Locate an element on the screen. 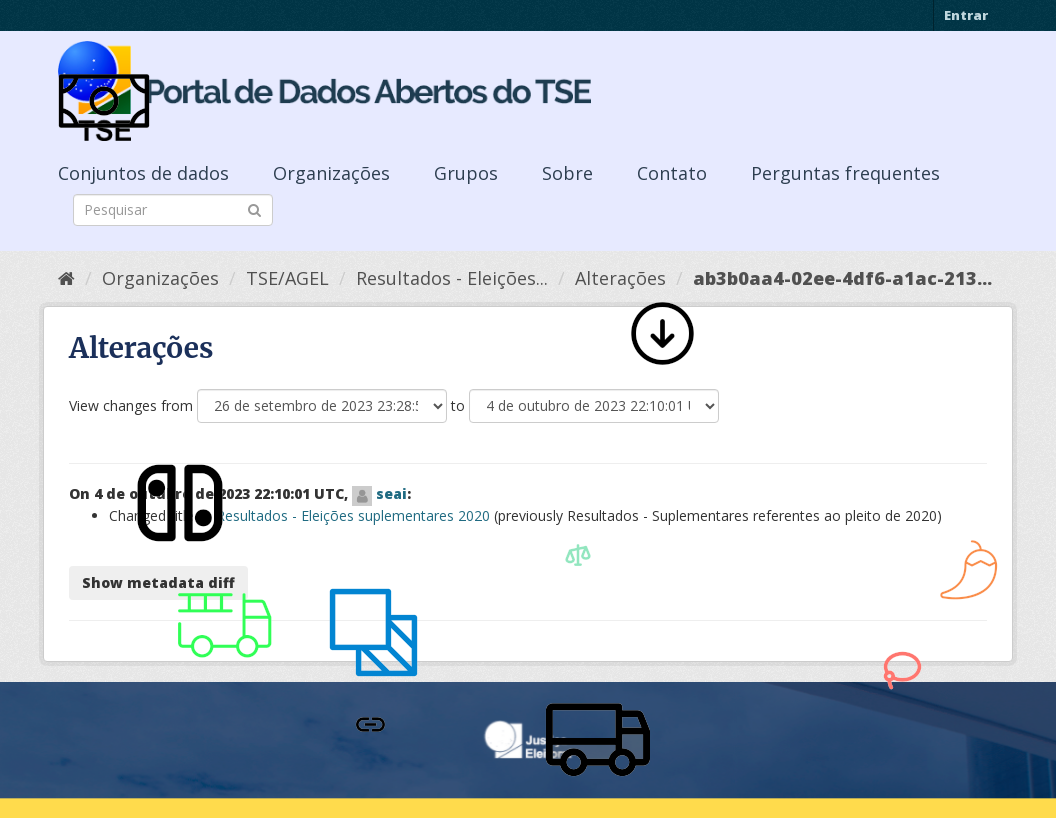 The image size is (1056, 818). remove or subtract a layer from selection is located at coordinates (373, 632).